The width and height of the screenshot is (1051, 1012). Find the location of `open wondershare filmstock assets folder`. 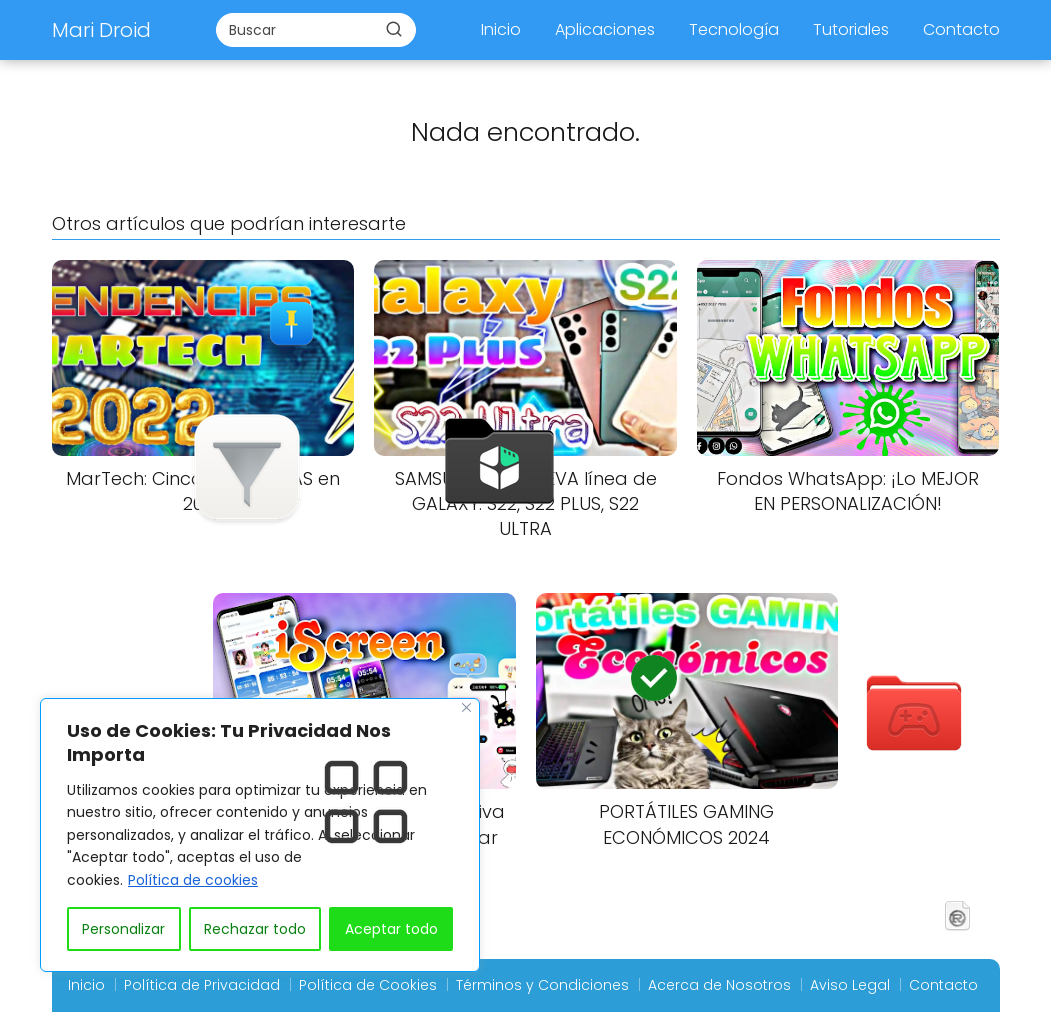

open wondershare filmstock assets folder is located at coordinates (499, 464).